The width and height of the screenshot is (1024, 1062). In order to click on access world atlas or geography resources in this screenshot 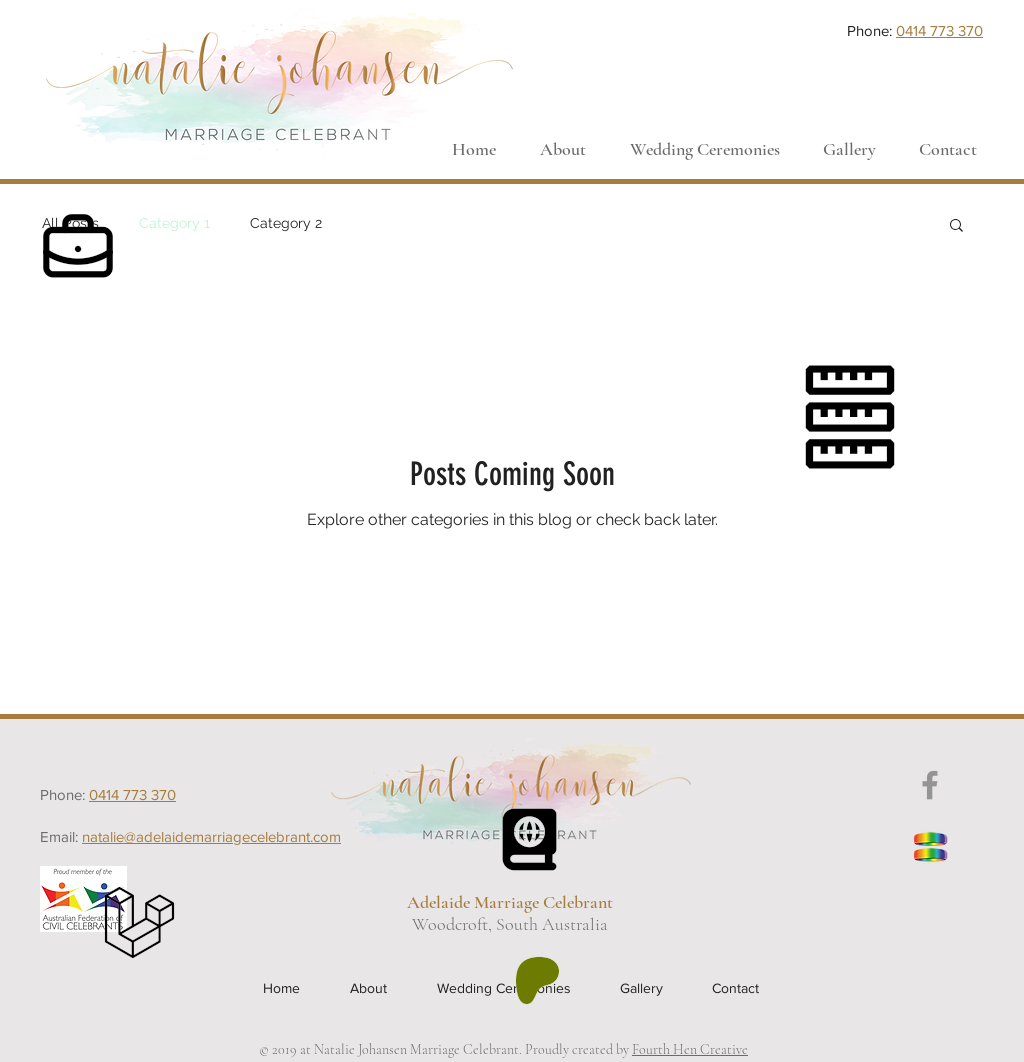, I will do `click(529, 839)`.